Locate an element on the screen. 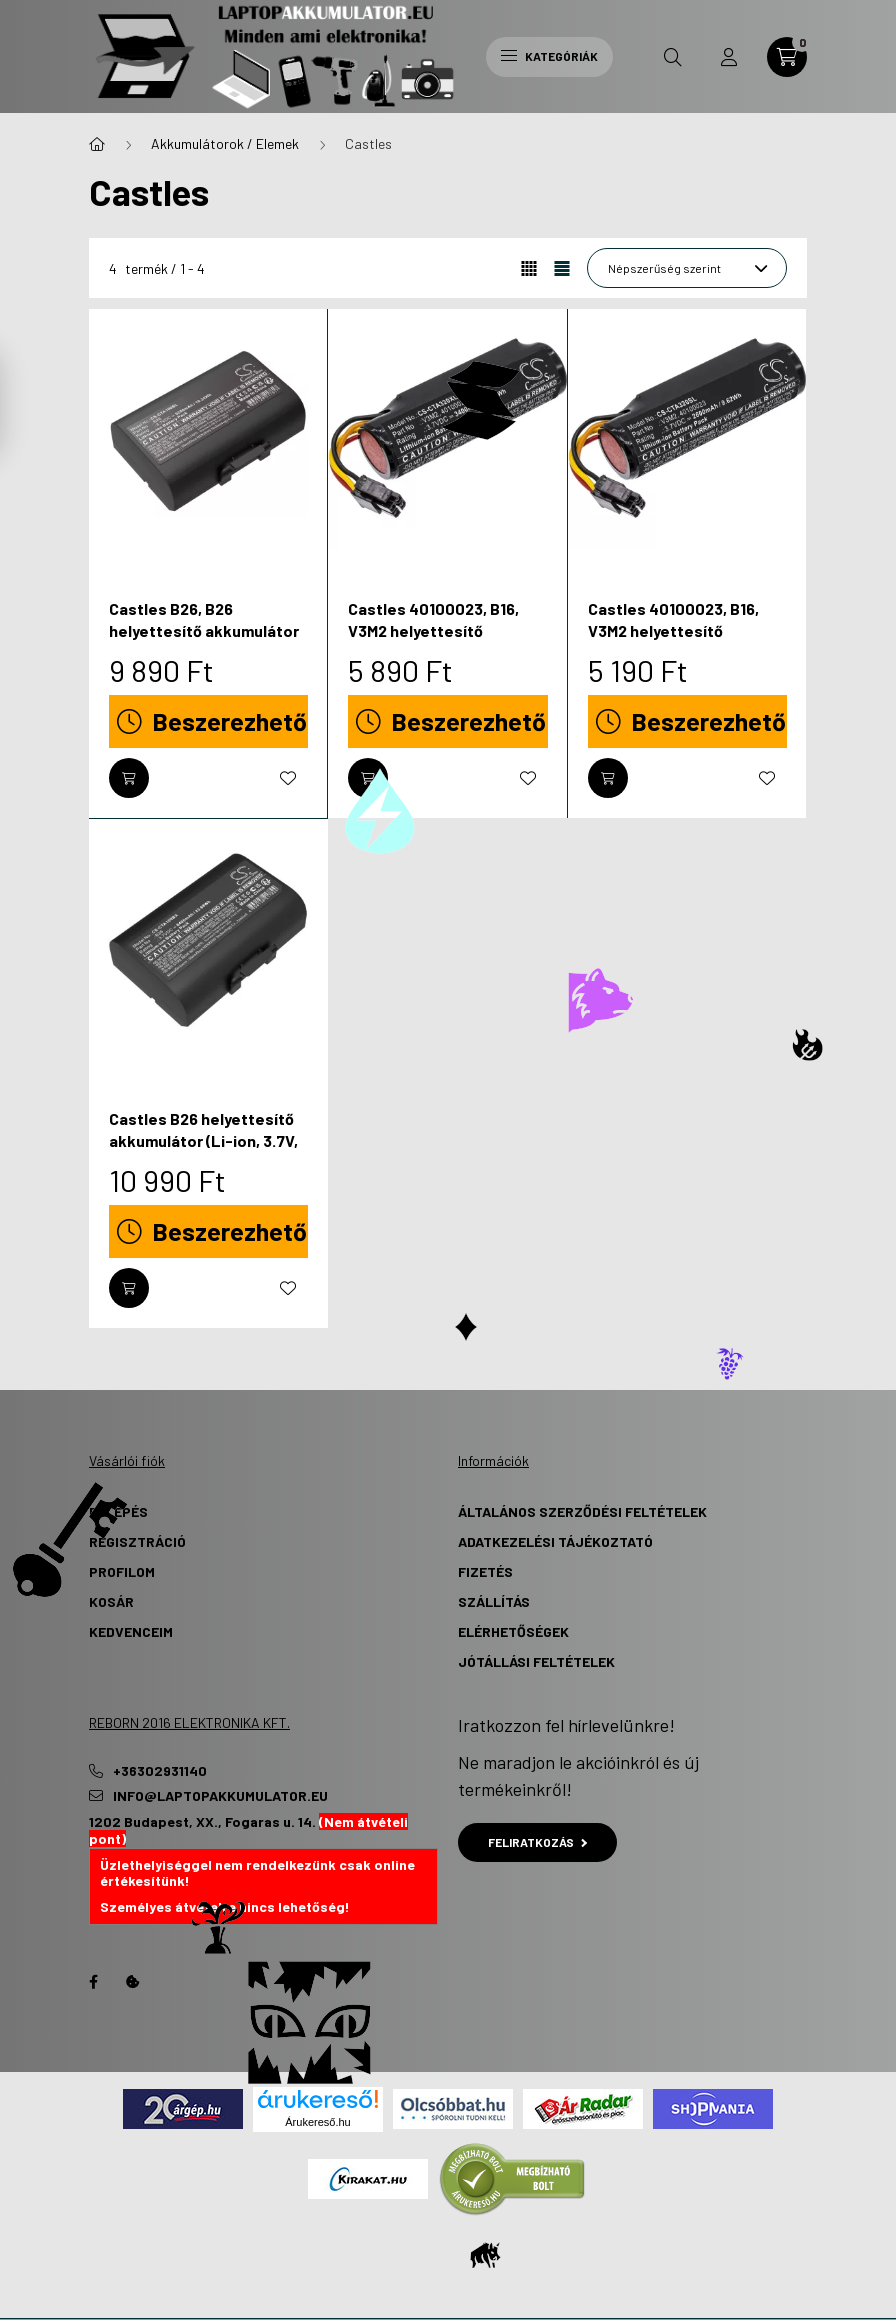 The image size is (896, 2321). access security or authentication settings is located at coordinates (71, 1540).